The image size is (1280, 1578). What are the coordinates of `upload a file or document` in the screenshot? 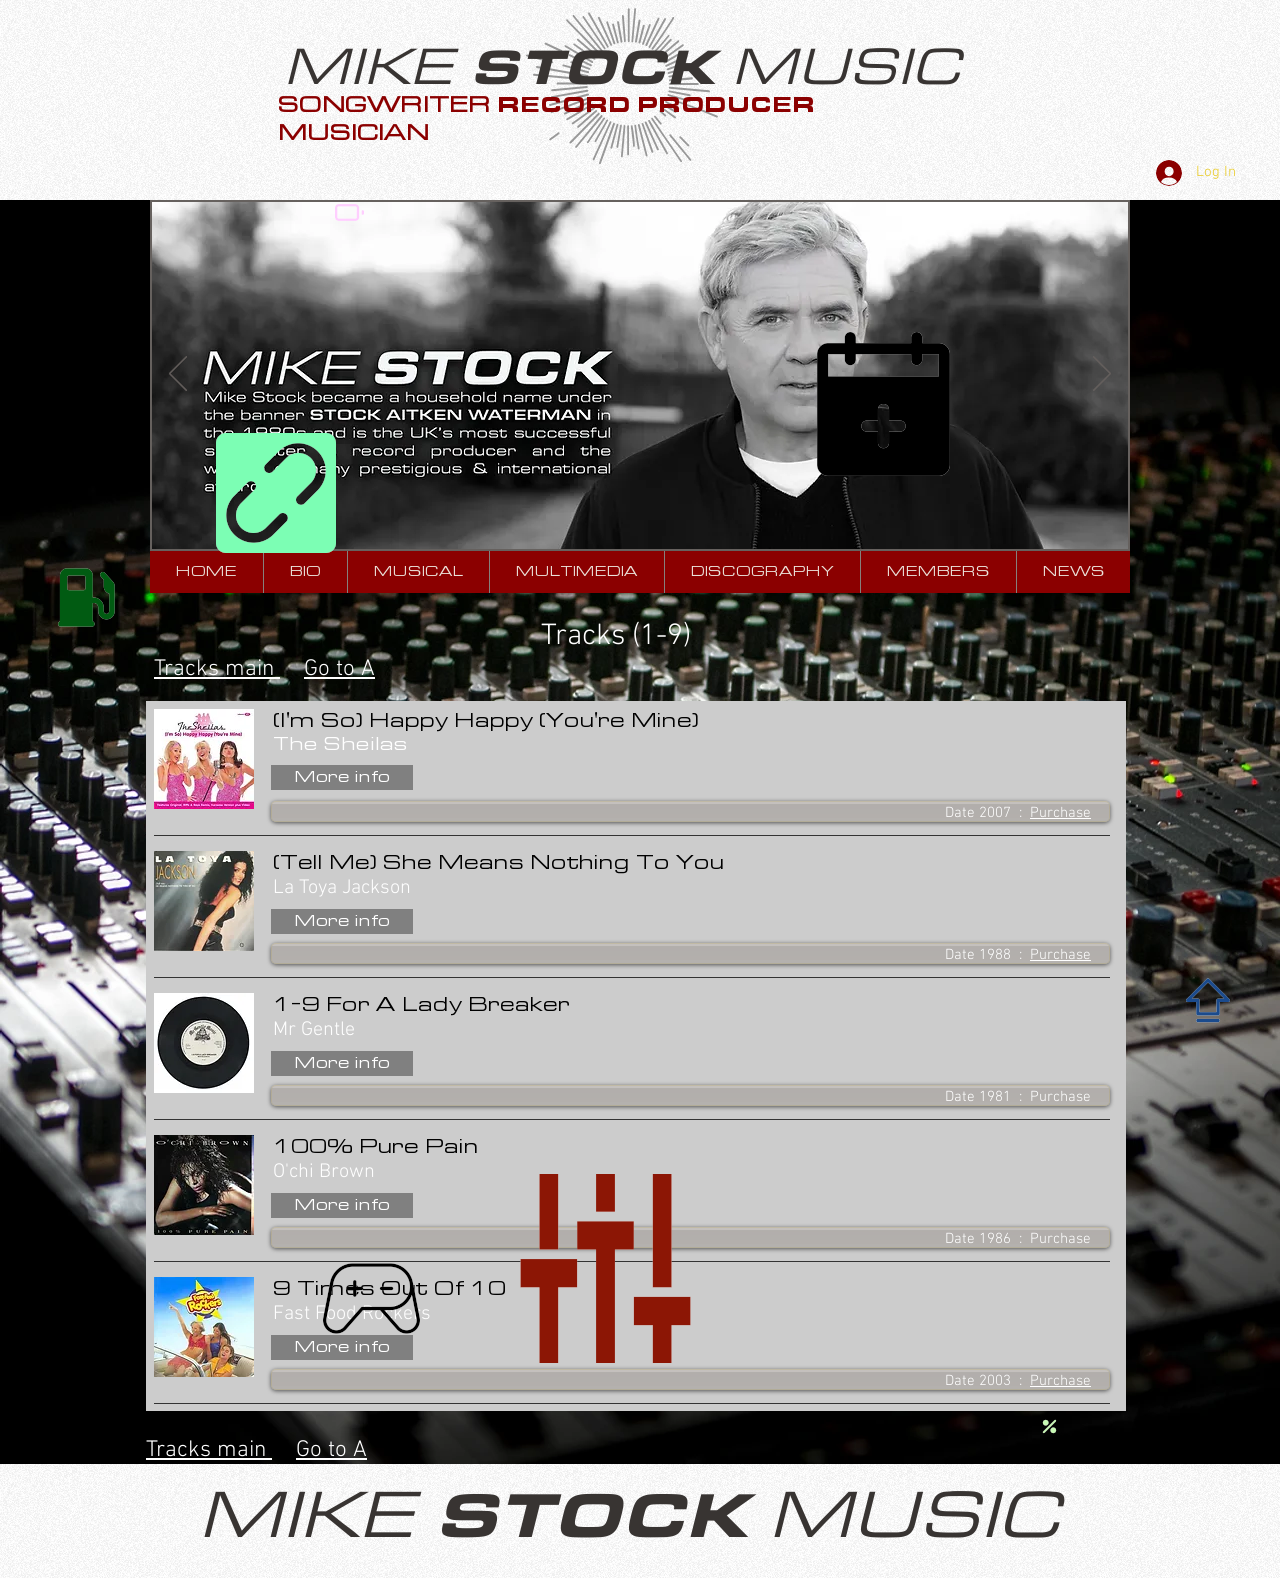 It's located at (1208, 1002).